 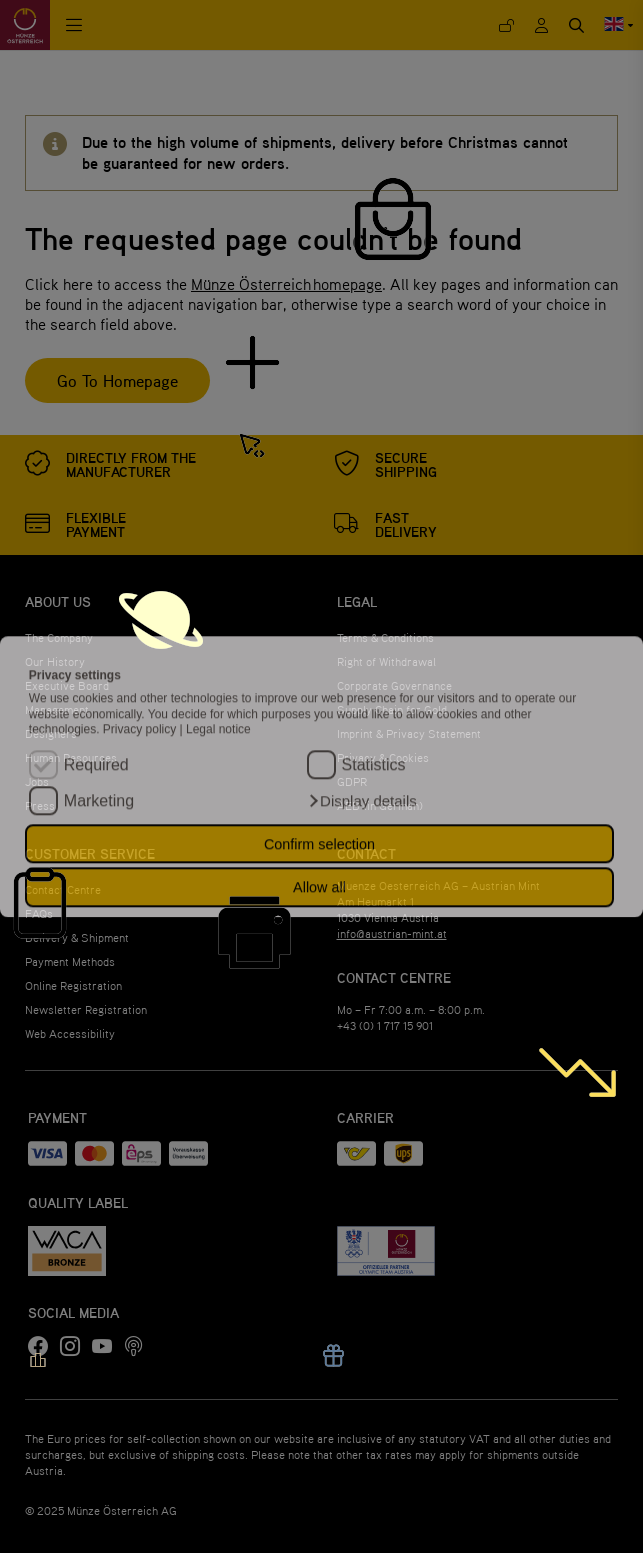 I want to click on view your shopping bag, so click(x=393, y=219).